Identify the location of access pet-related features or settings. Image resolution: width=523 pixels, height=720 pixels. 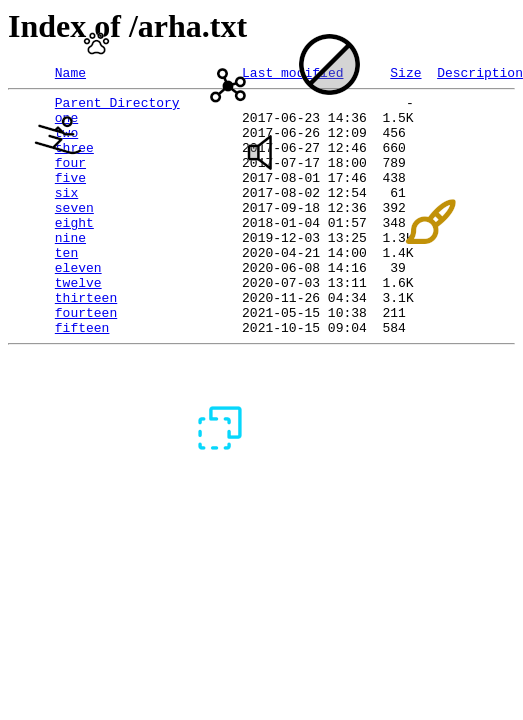
(96, 43).